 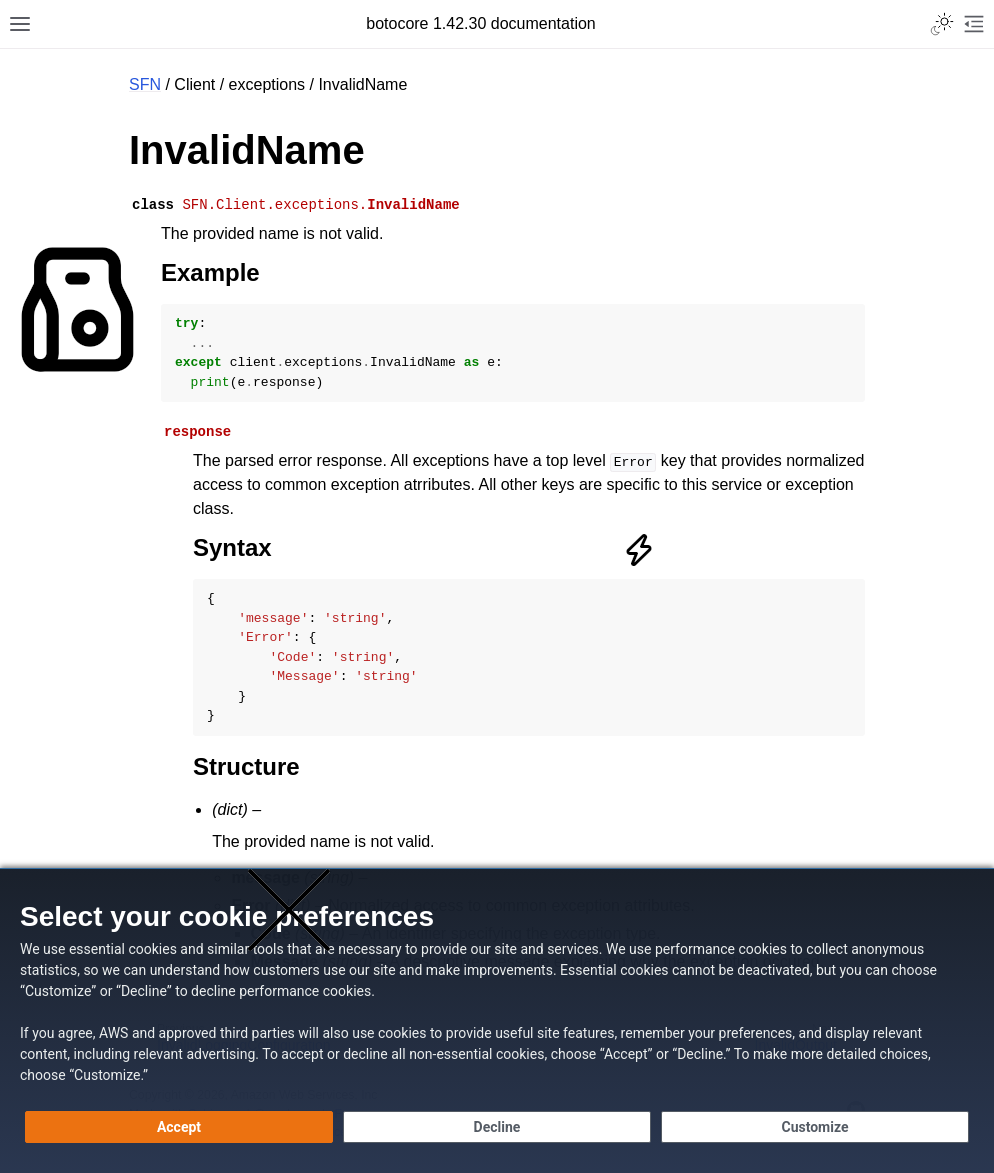 What do you see at coordinates (289, 910) in the screenshot?
I see `close a window or dialog` at bounding box center [289, 910].